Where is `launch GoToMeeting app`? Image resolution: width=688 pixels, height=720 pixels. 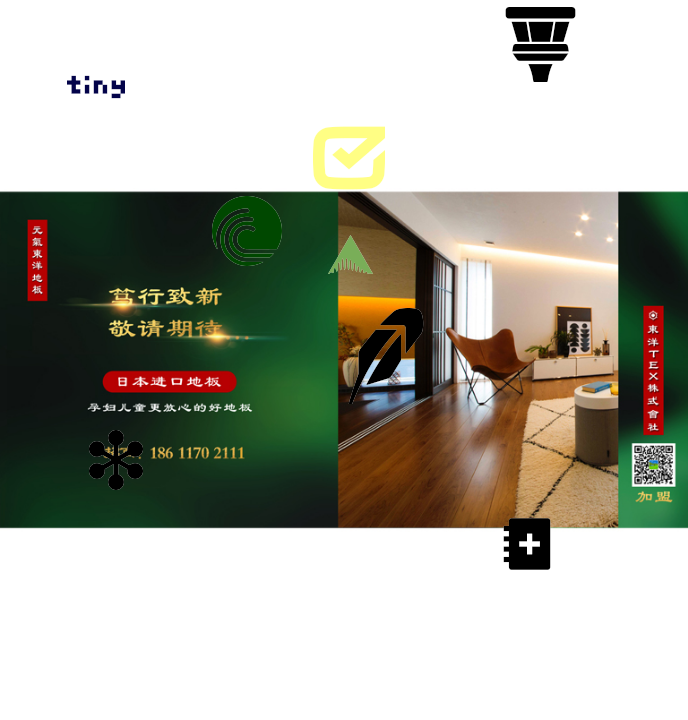
launch GoToMeeting app is located at coordinates (116, 460).